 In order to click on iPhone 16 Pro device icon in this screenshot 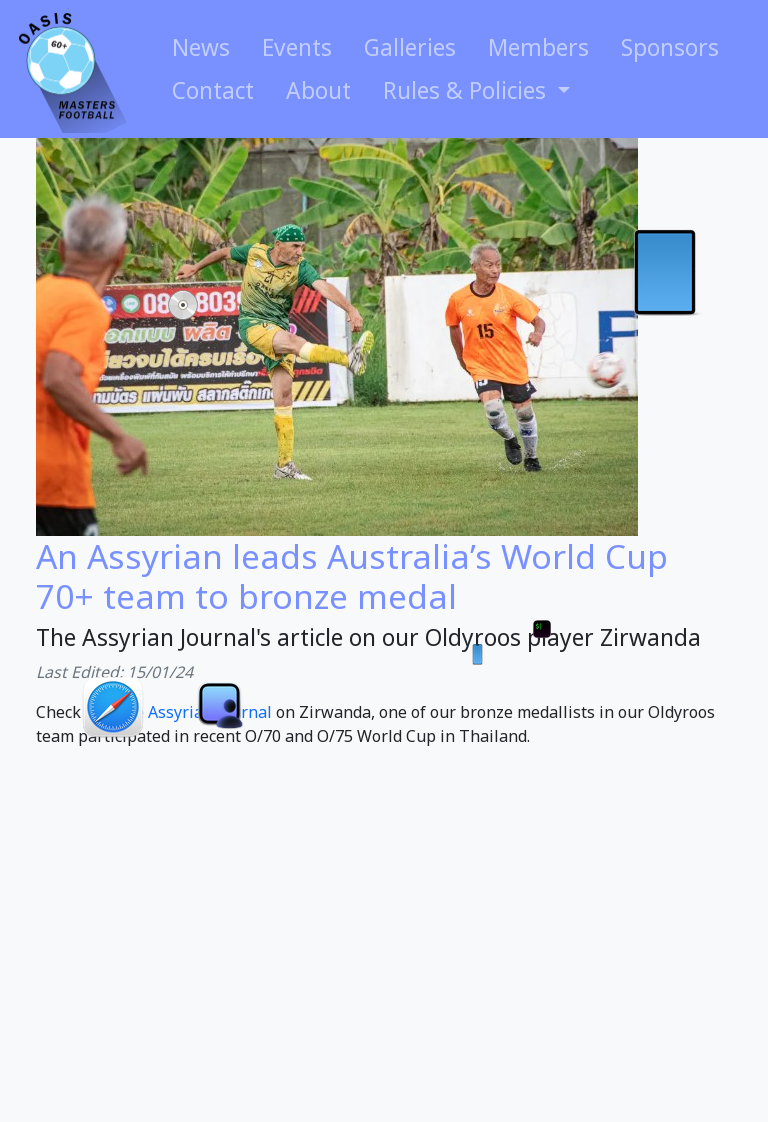, I will do `click(477, 654)`.